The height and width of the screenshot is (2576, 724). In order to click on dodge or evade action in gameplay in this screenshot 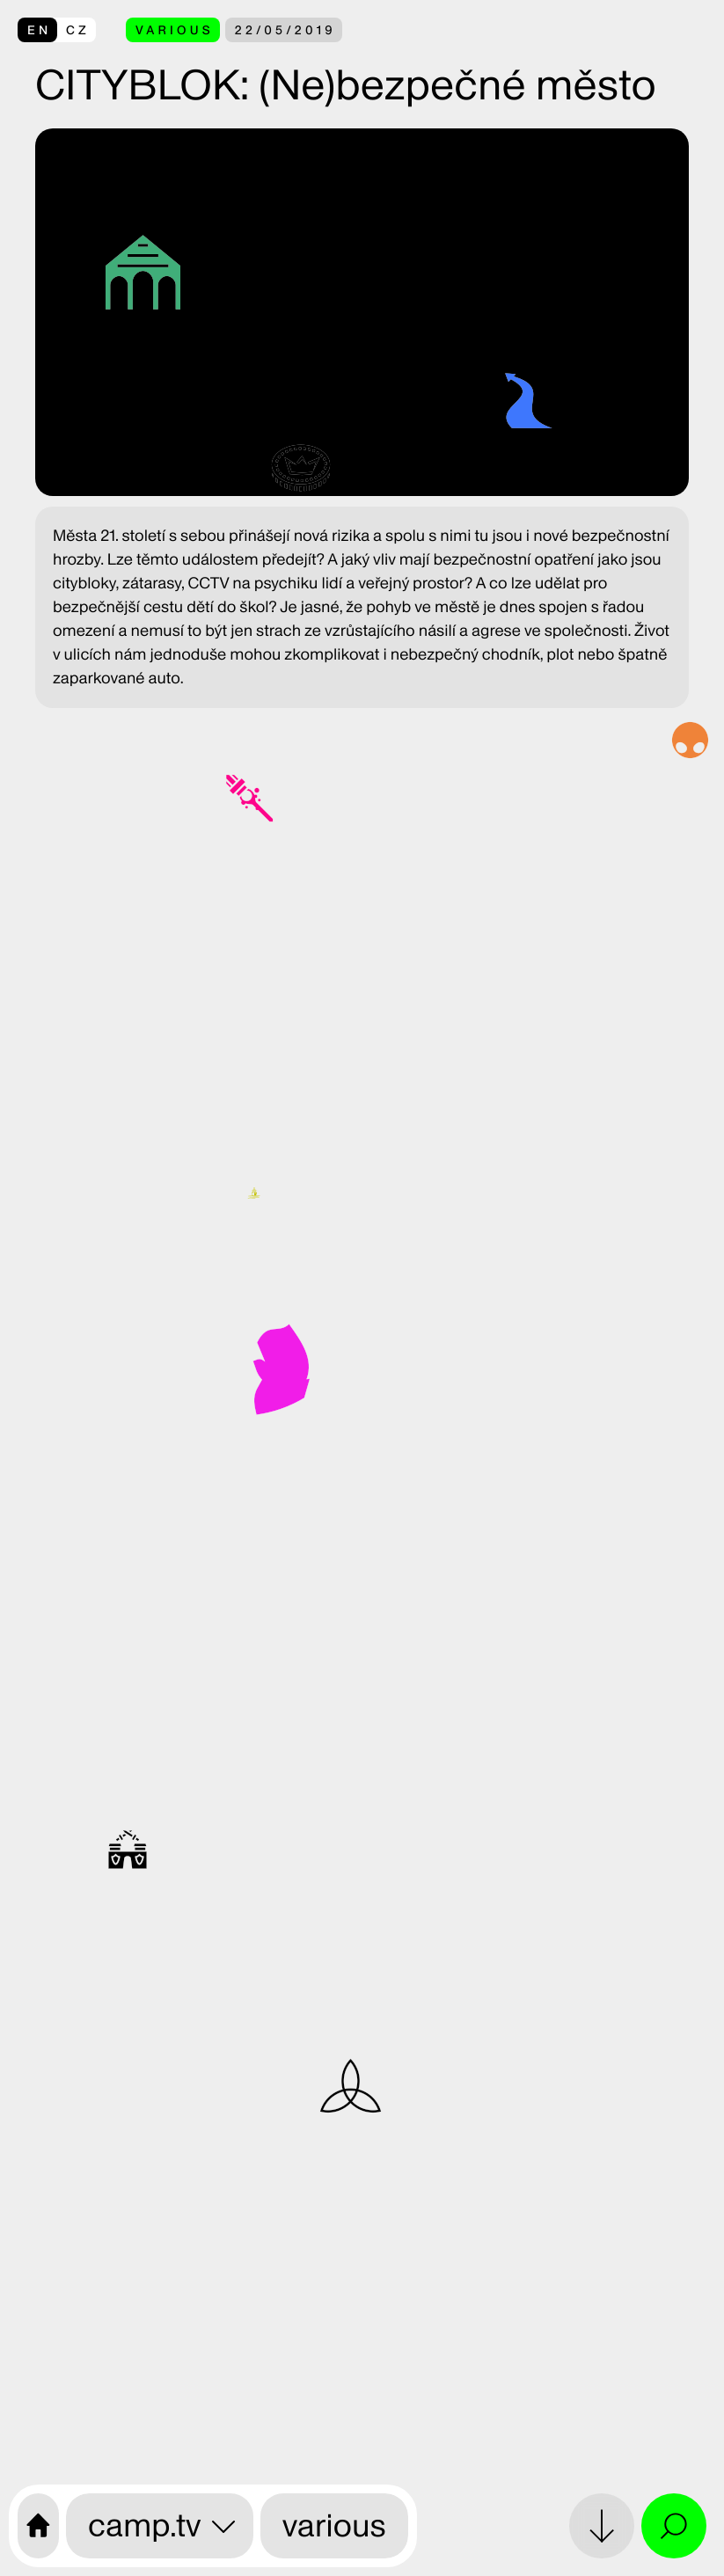, I will do `click(527, 401)`.